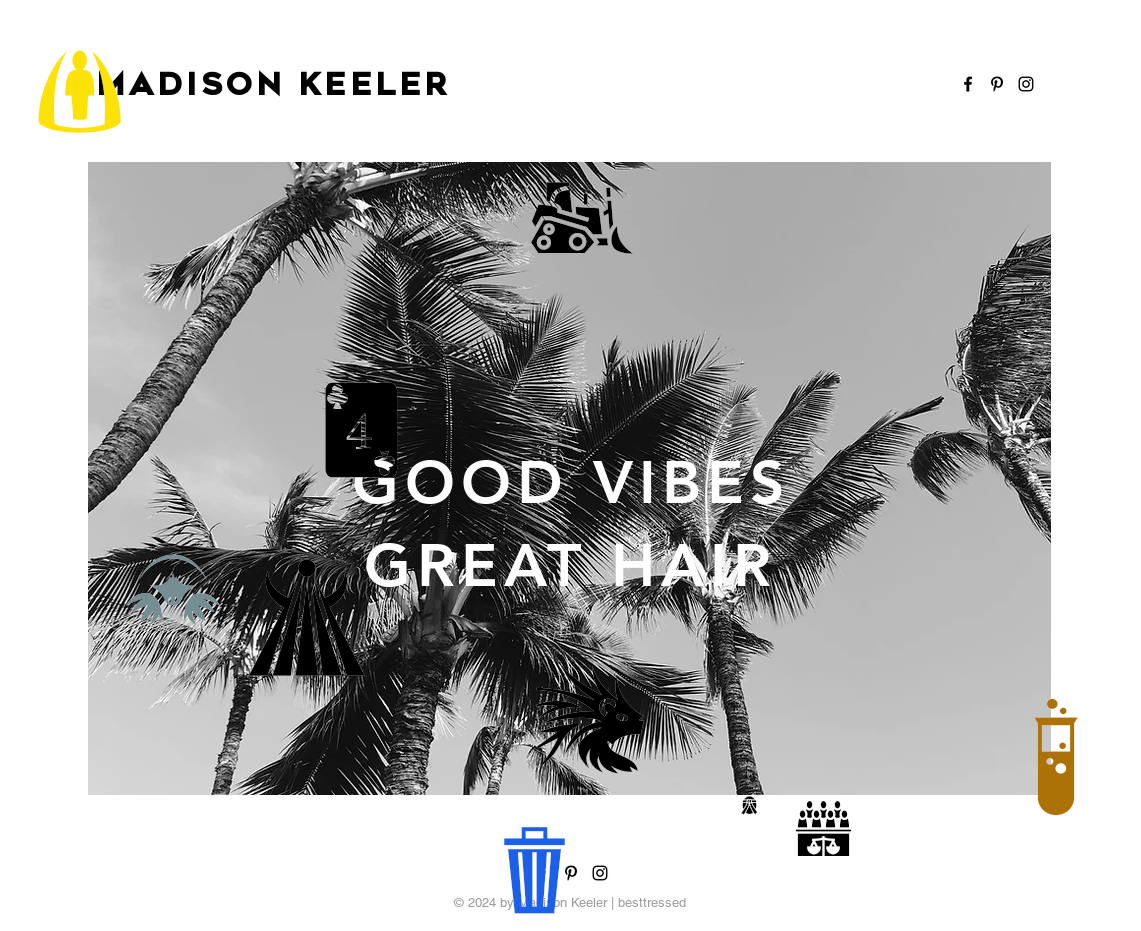  I want to click on view potion or chemical inventory, so click(1056, 757).